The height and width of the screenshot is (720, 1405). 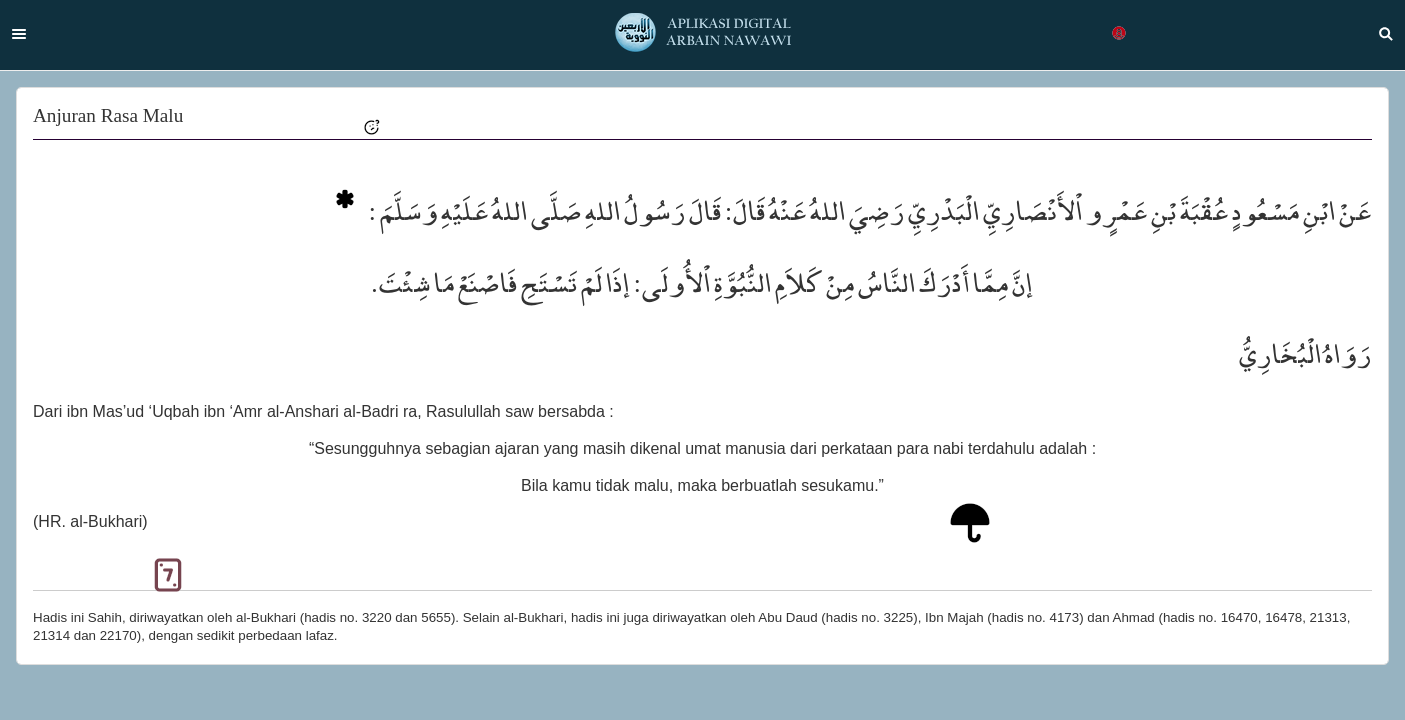 I want to click on play a 7 card in a card game, so click(x=168, y=575).